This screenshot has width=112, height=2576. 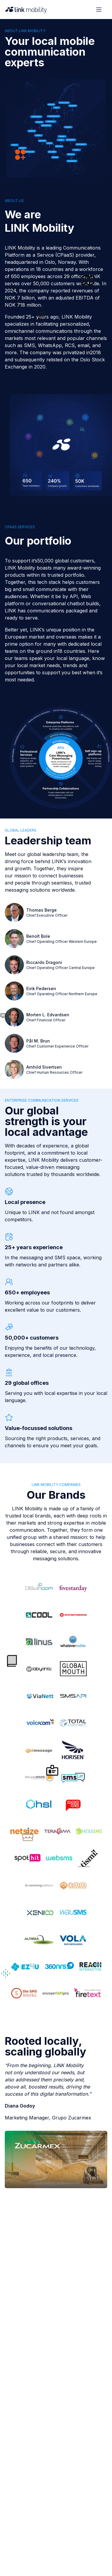 I want to click on view on desktop display, so click(x=3, y=1015).